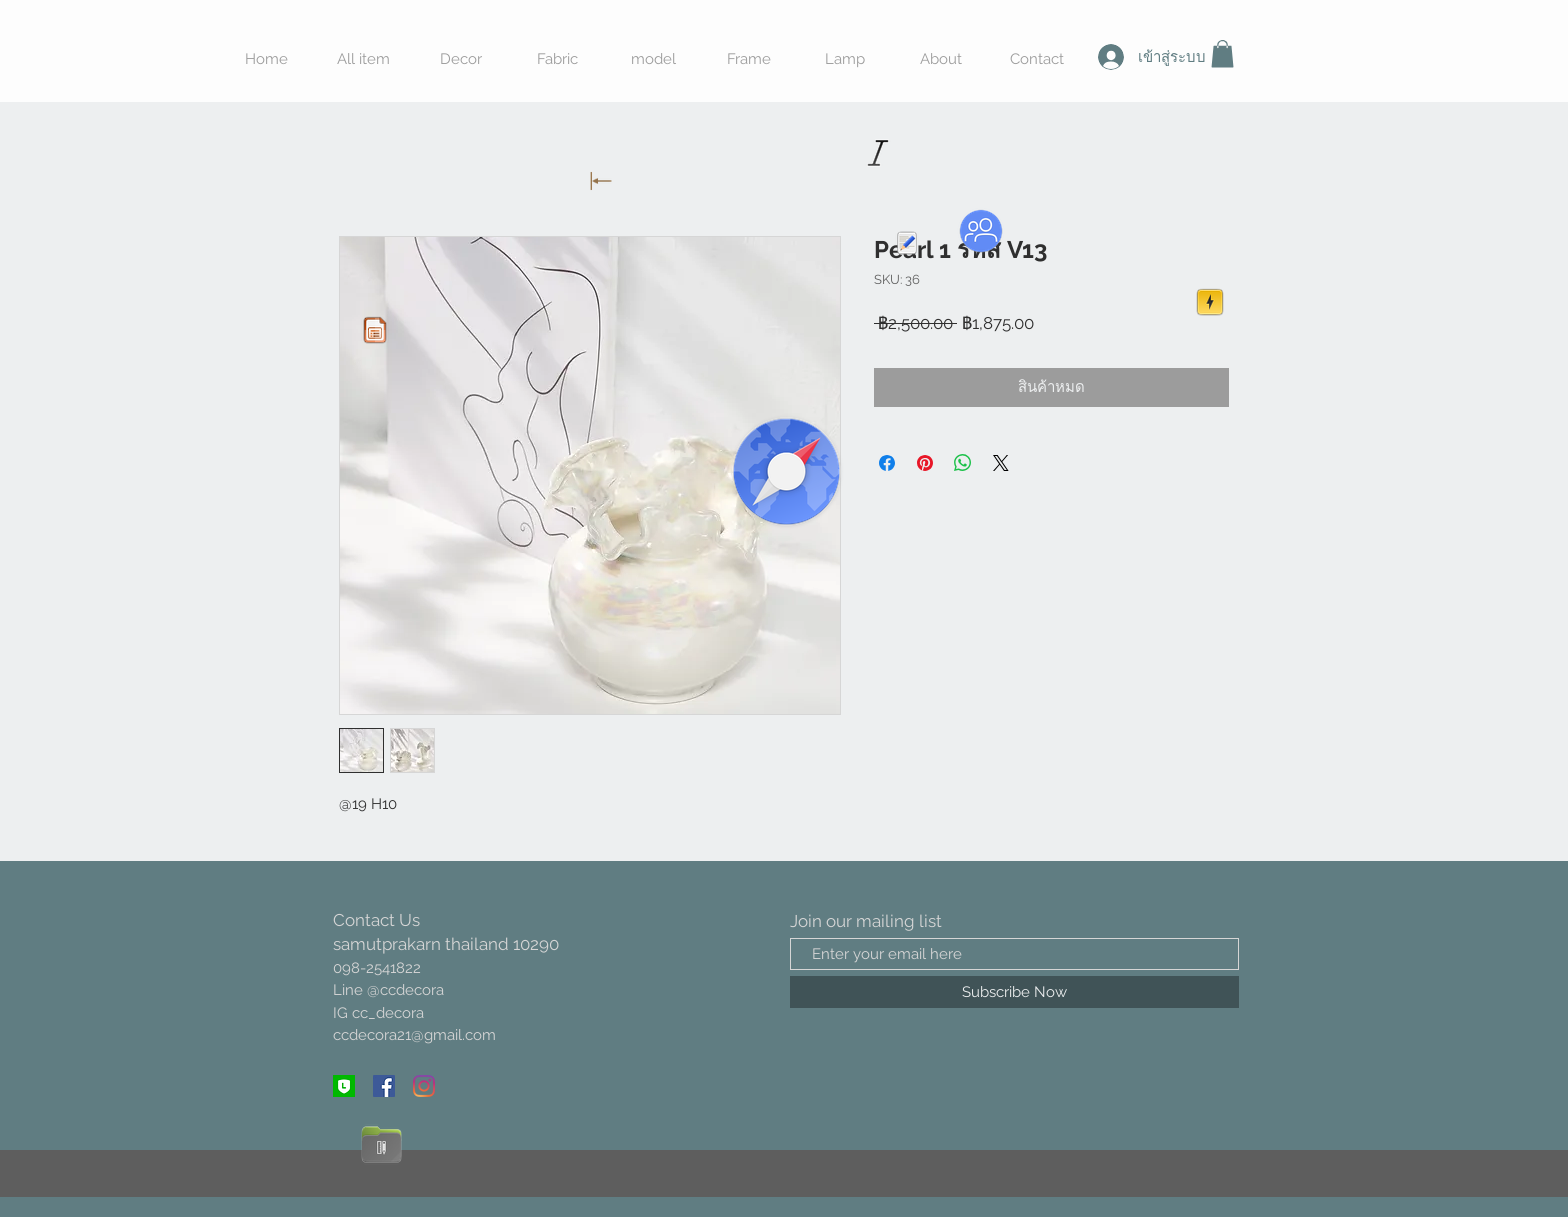 This screenshot has width=1568, height=1217. What do you see at coordinates (381, 1144) in the screenshot?
I see `open templates folder` at bounding box center [381, 1144].